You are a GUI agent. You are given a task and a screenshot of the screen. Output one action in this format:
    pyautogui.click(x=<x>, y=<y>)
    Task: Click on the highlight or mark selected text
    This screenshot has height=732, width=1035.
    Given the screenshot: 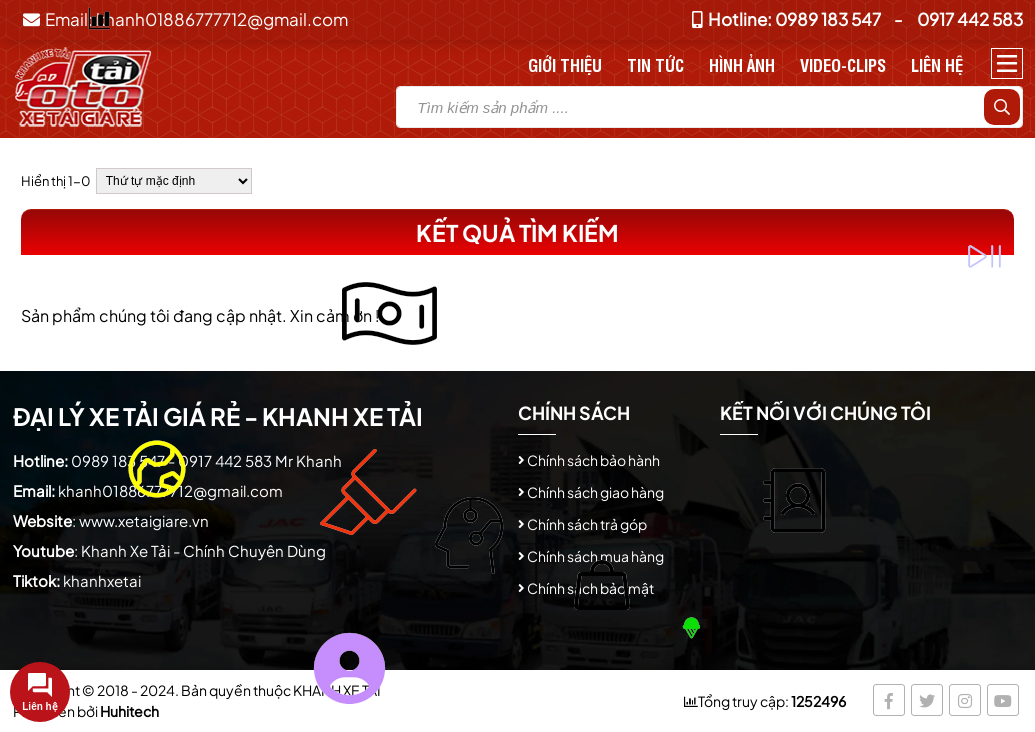 What is the action you would take?
    pyautogui.click(x=365, y=497)
    